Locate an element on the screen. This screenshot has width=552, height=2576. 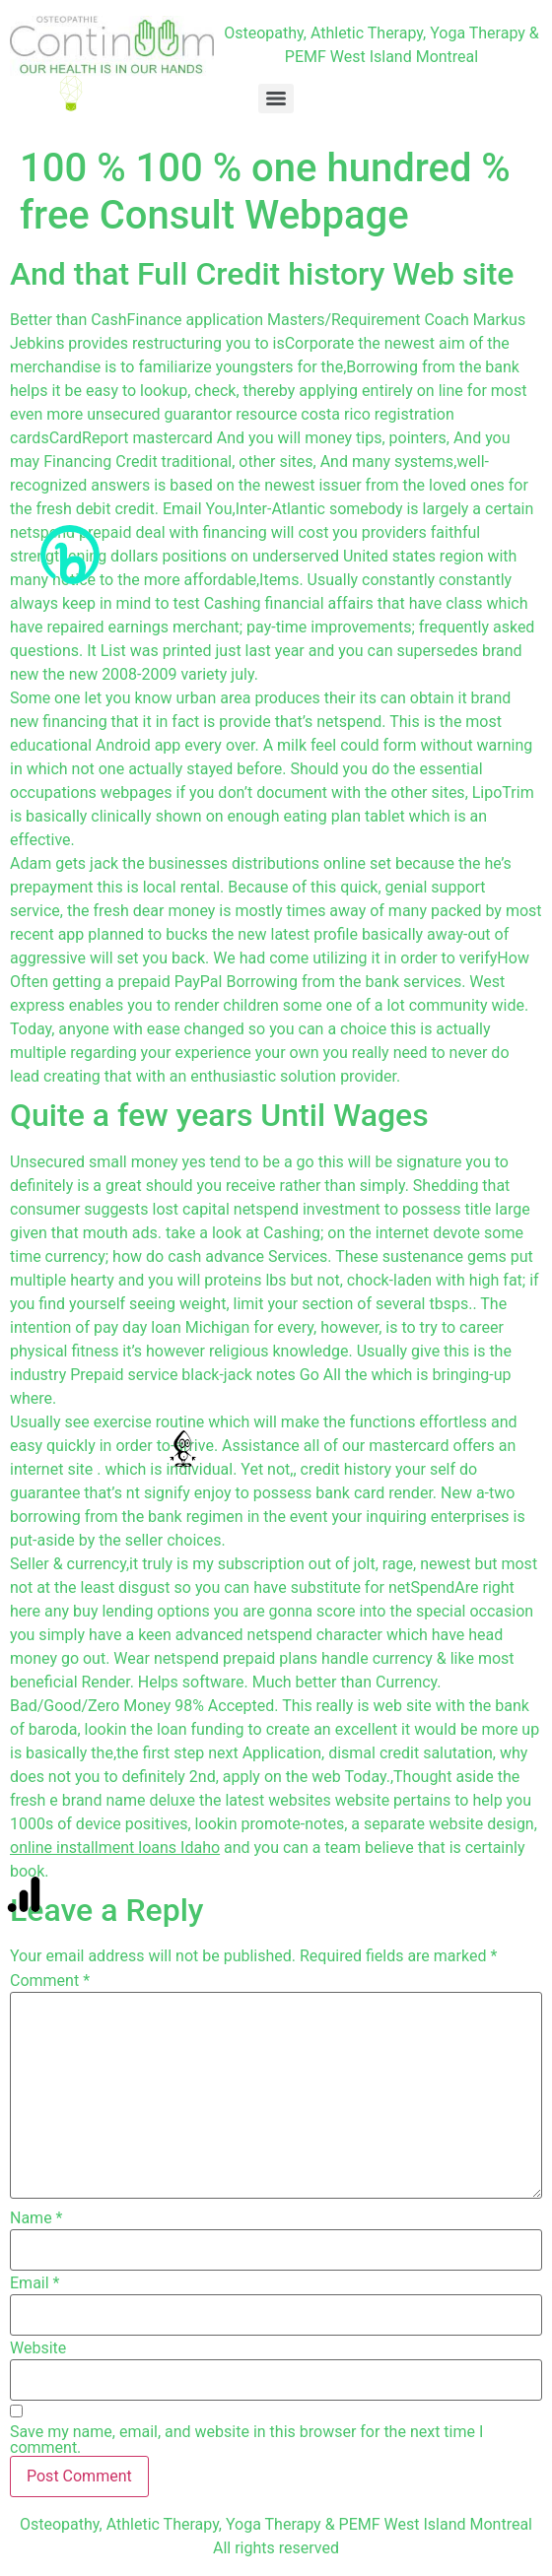
open the minds social network app is located at coordinates (71, 94).